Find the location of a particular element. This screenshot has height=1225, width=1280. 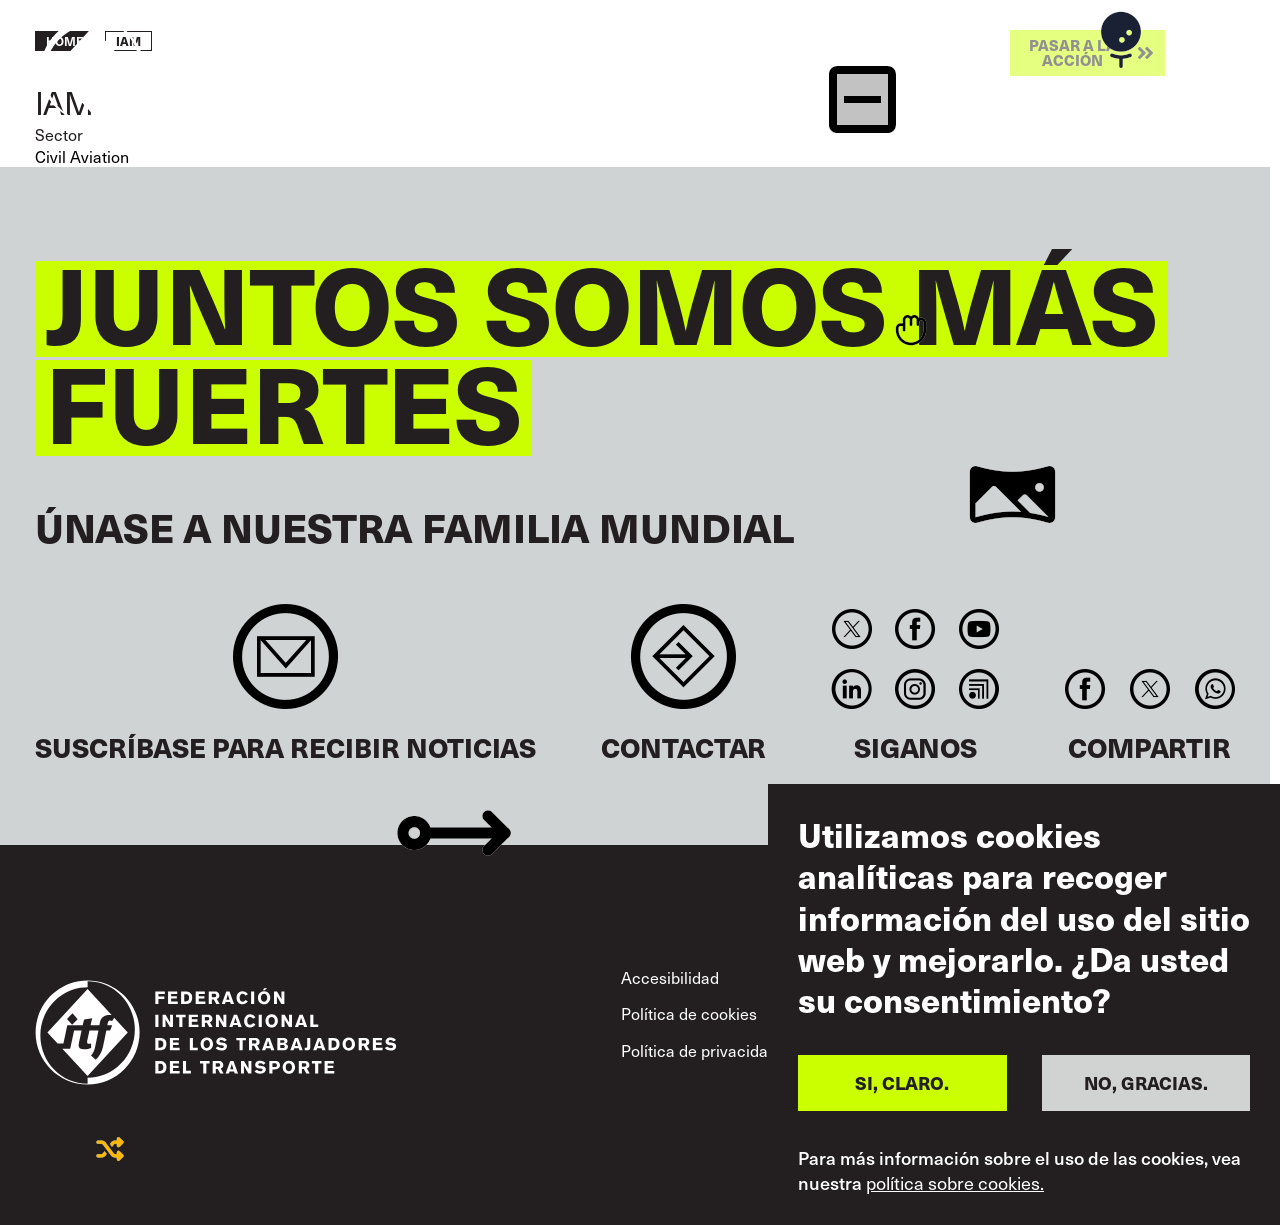

view panorama or wide-angle photos is located at coordinates (1012, 494).